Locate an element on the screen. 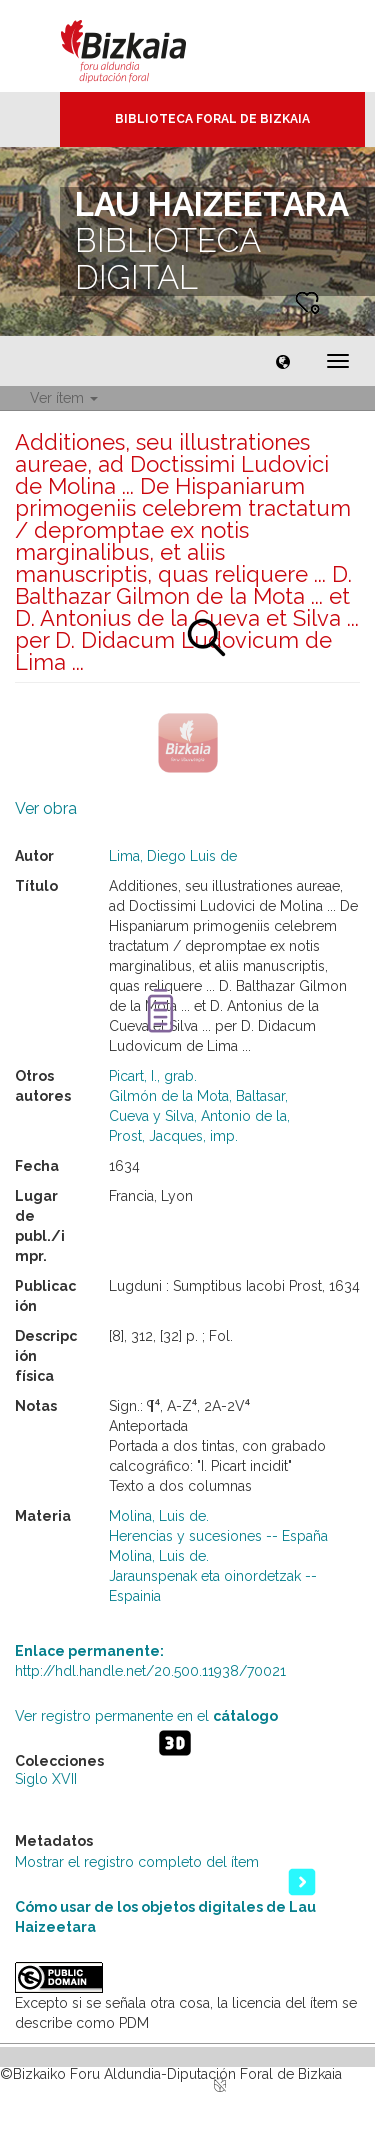  indicates gluten-free or grain-free option is located at coordinates (220, 2085).